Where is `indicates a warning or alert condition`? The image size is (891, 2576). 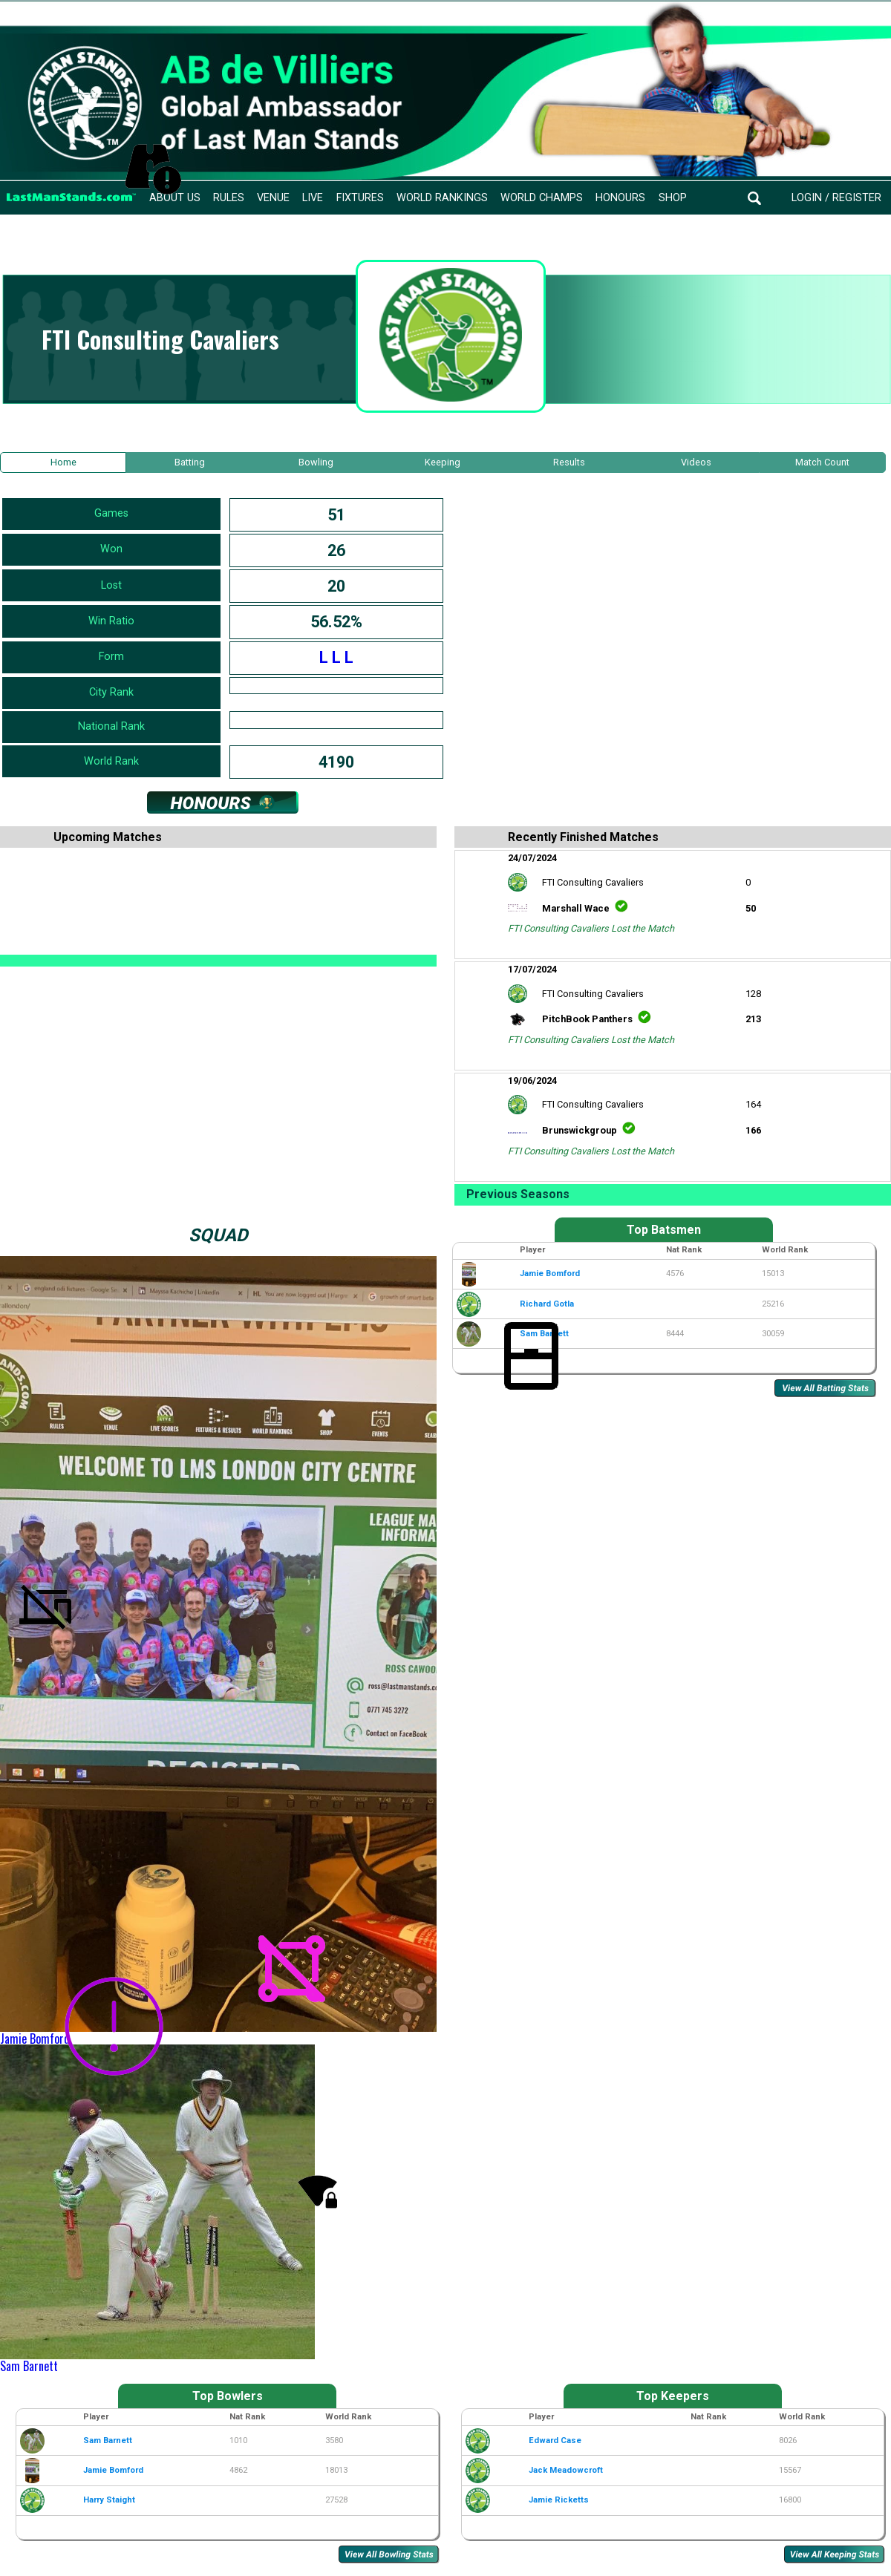 indicates a warning or alert condition is located at coordinates (114, 2026).